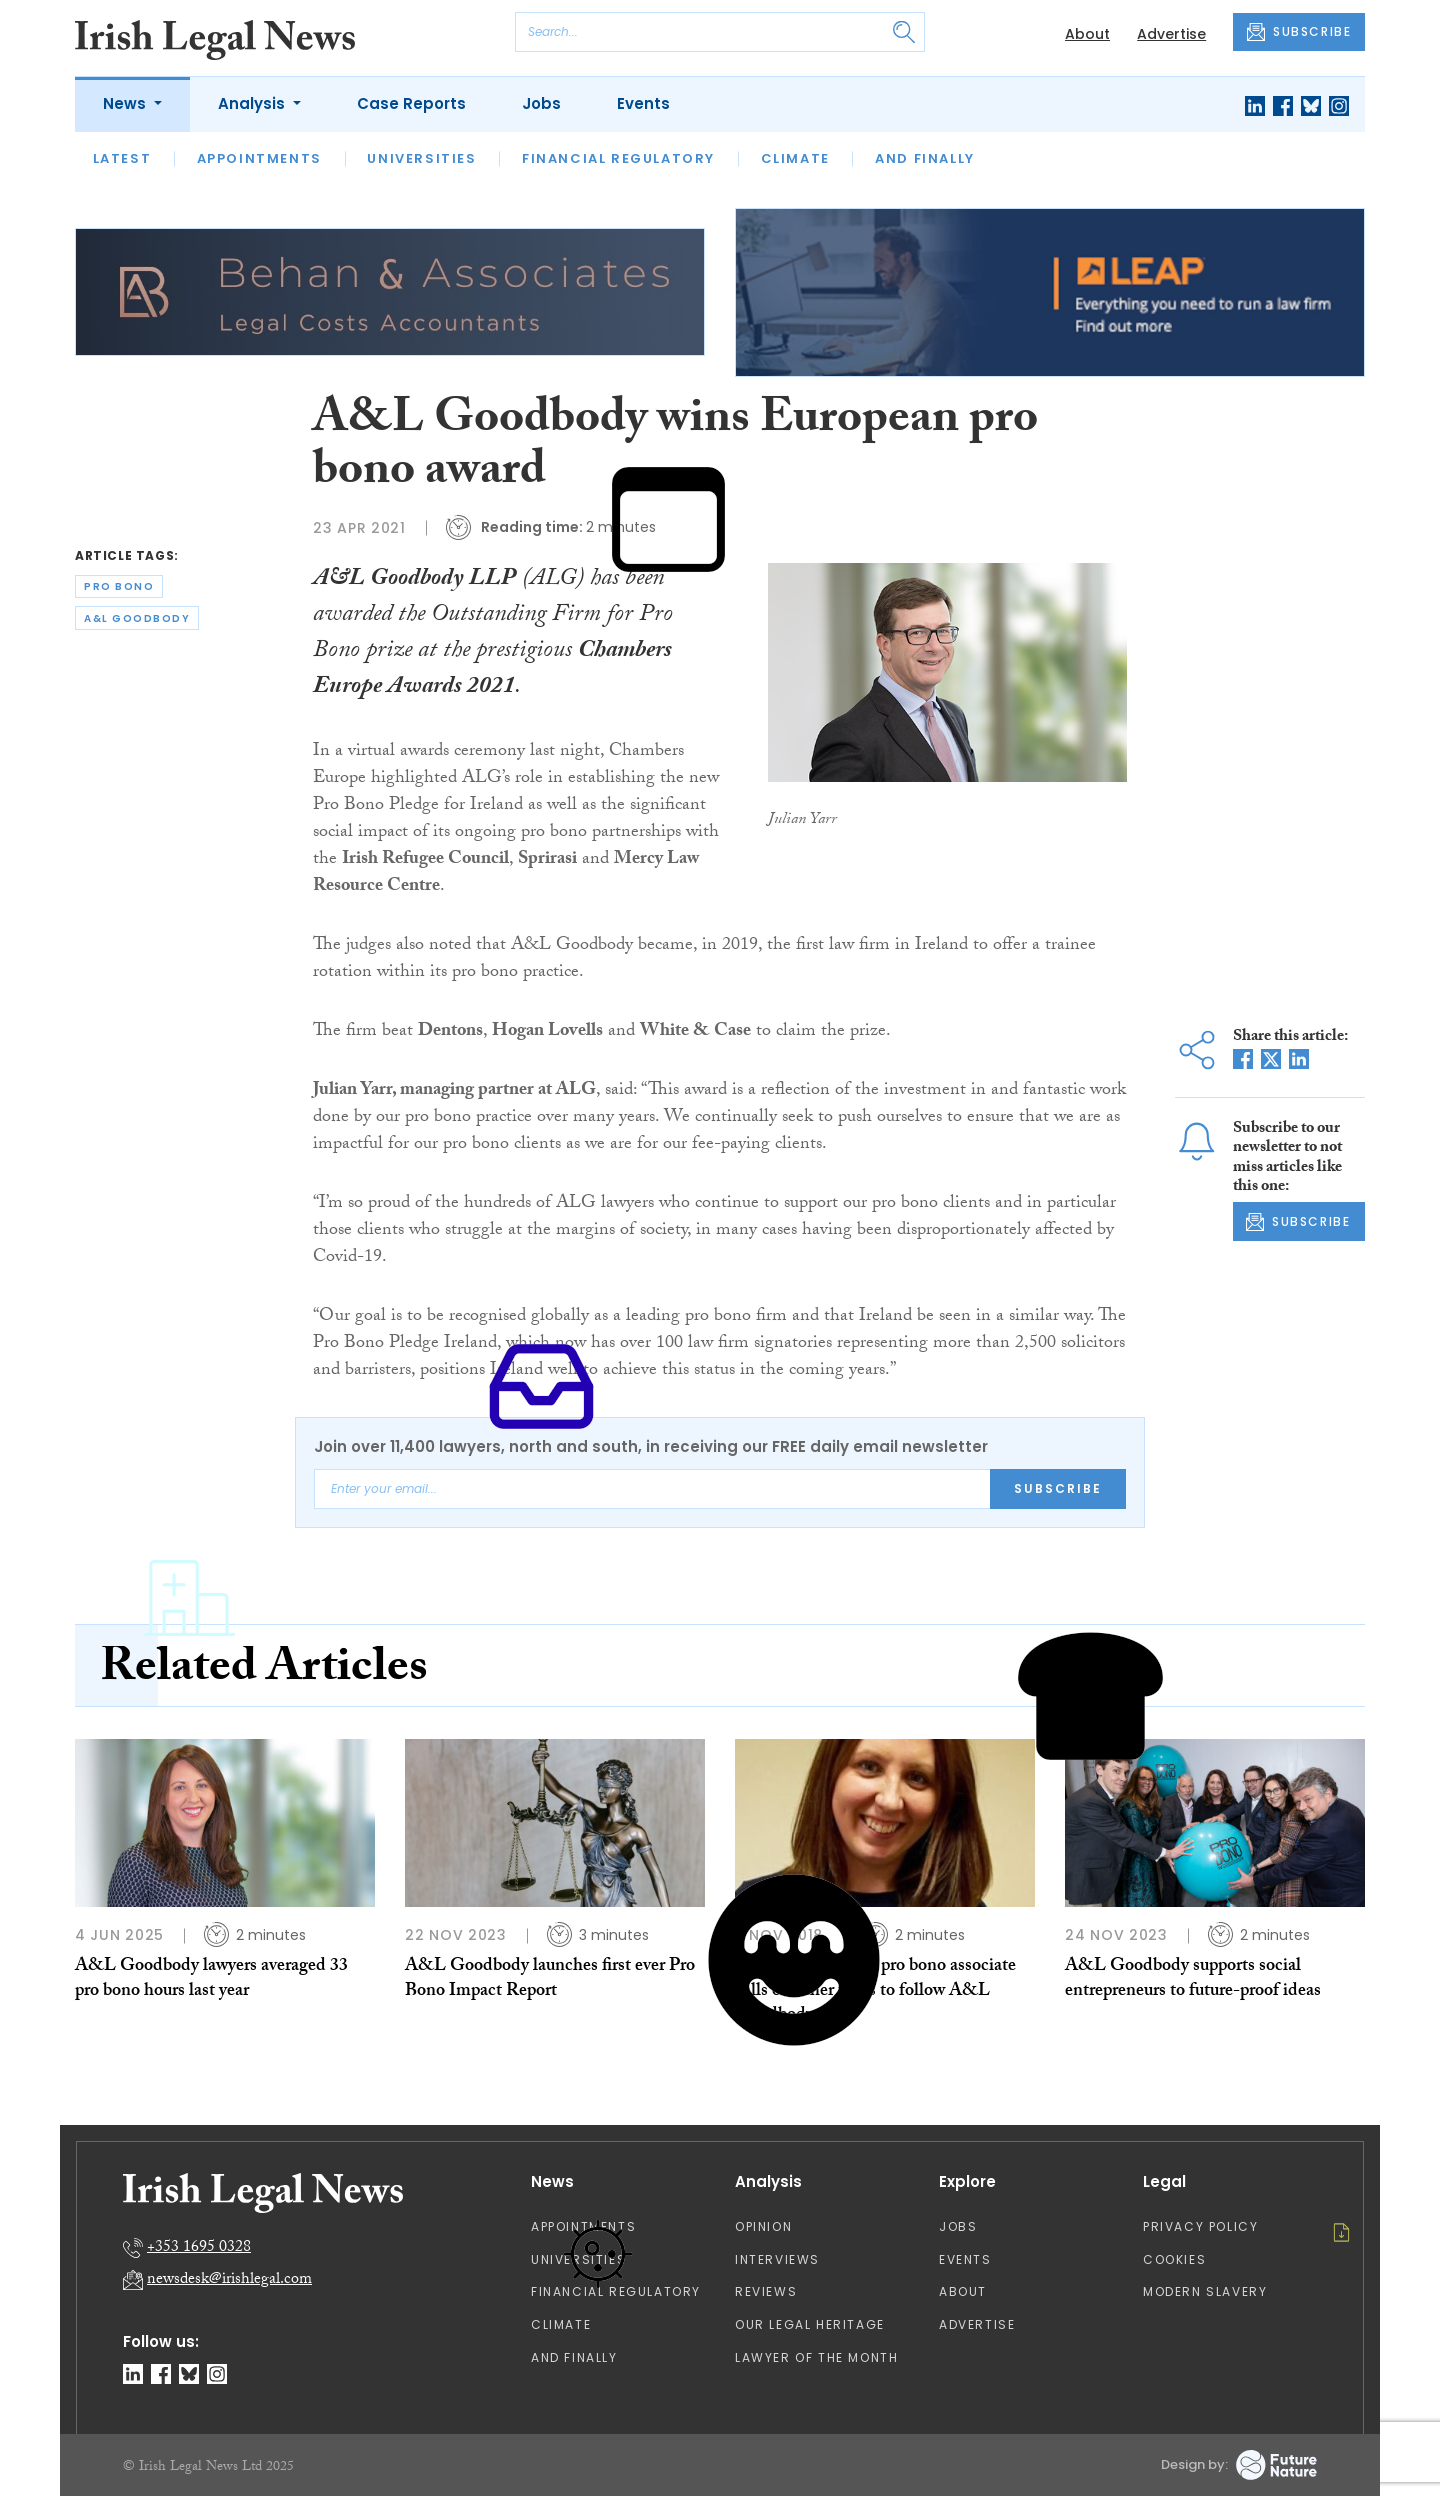  Describe the element at coordinates (794, 1960) in the screenshot. I see `add a positive reaction or emoji` at that location.